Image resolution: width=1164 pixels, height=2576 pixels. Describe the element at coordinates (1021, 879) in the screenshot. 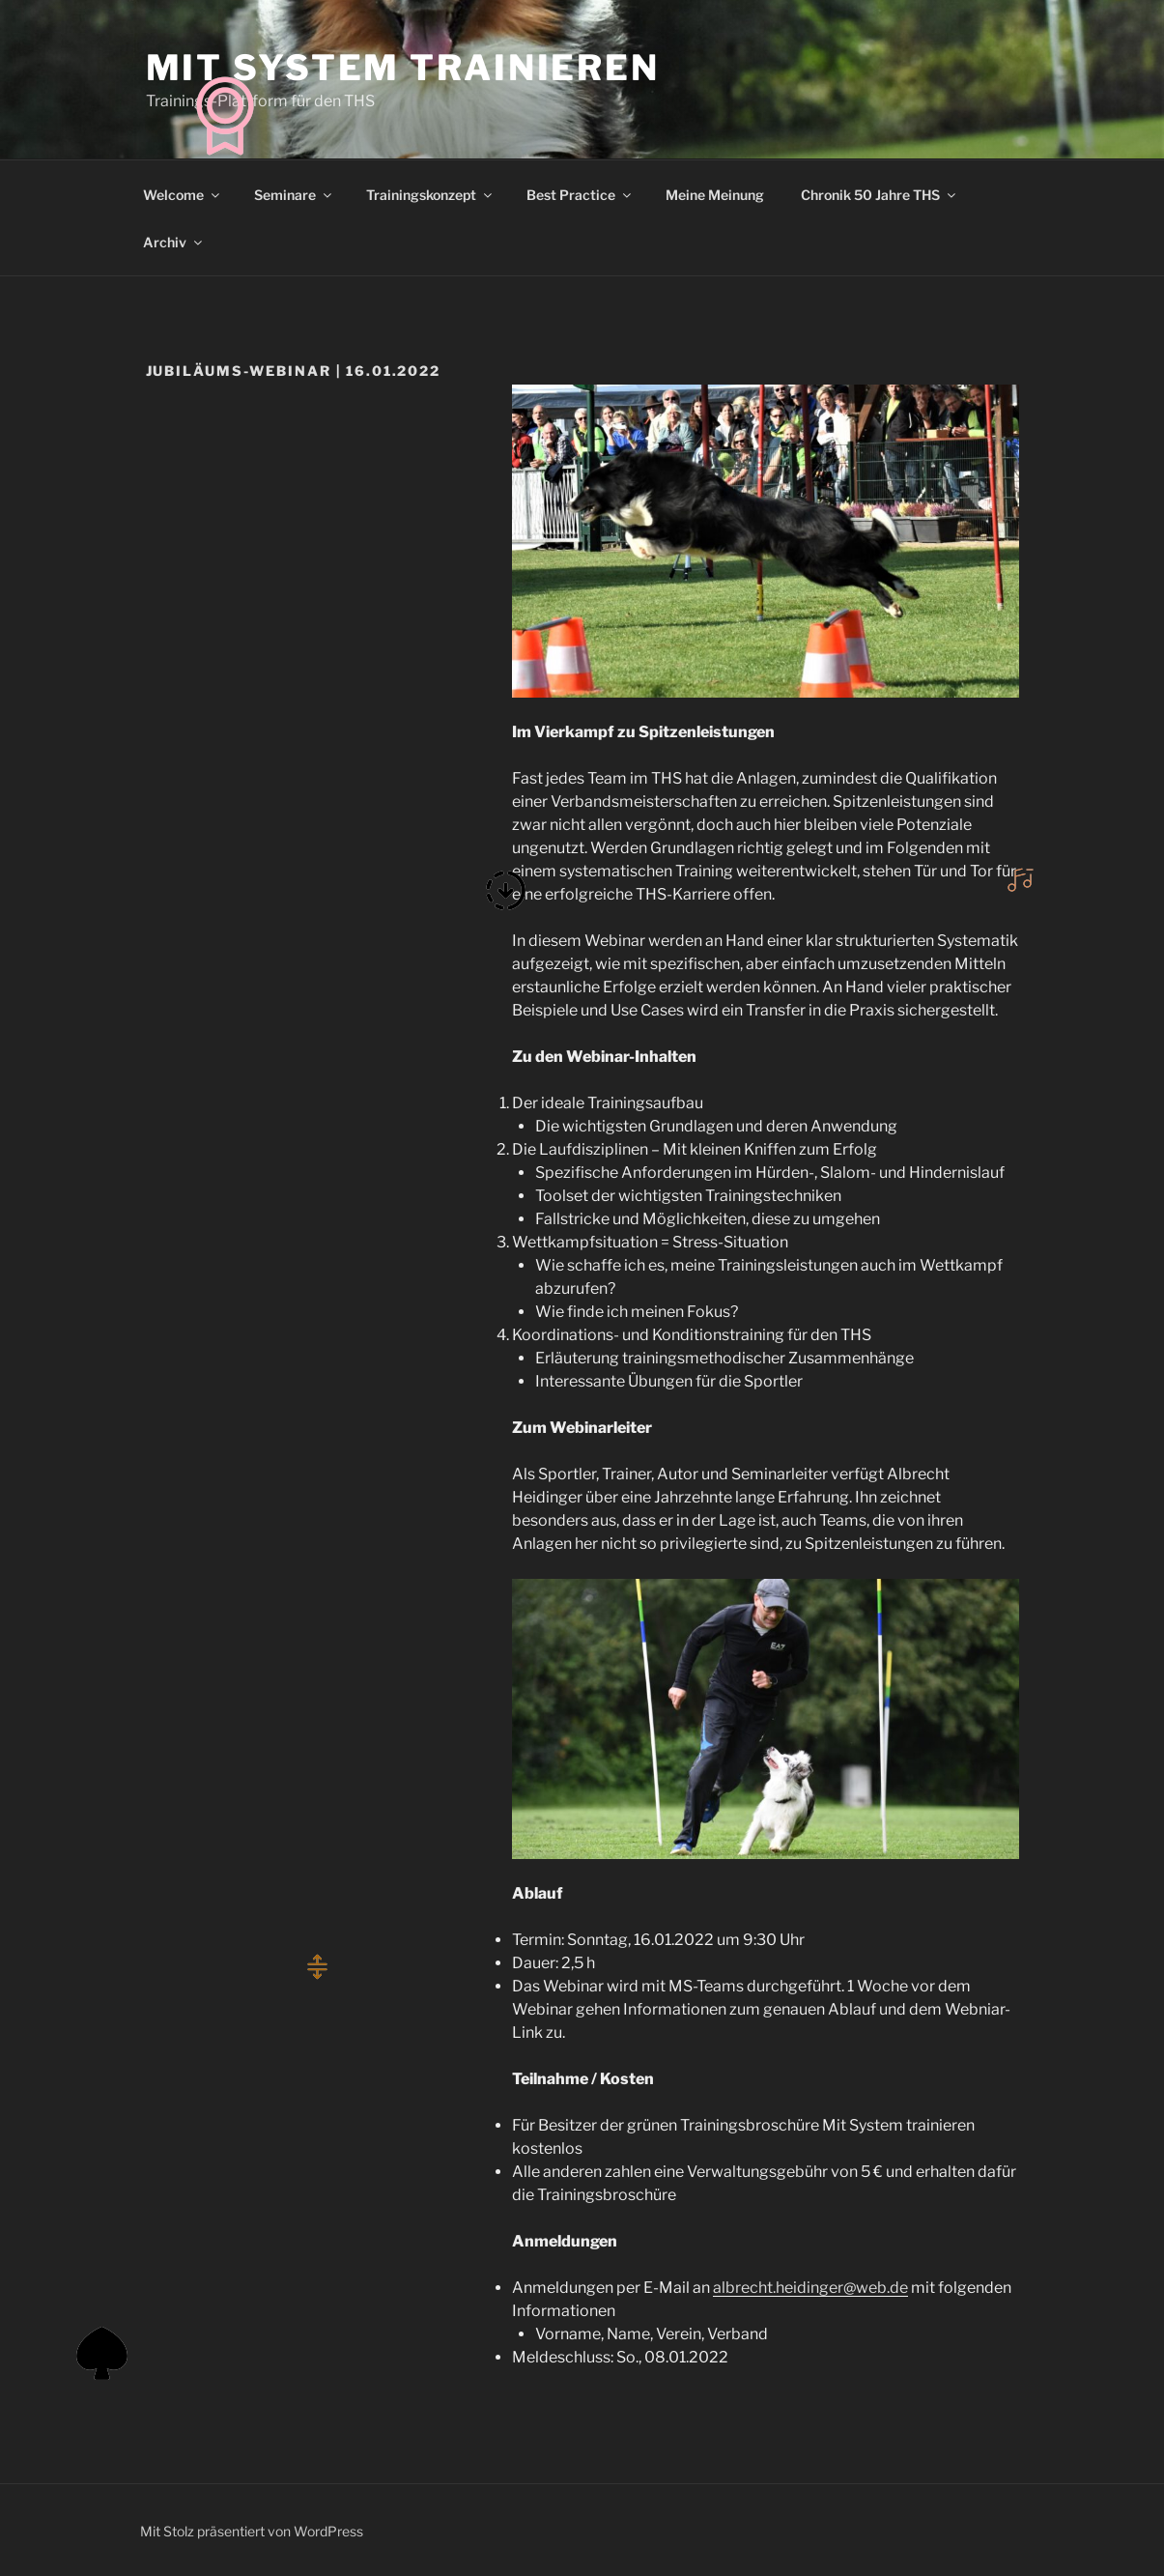

I see `remove a song from your playlist` at that location.